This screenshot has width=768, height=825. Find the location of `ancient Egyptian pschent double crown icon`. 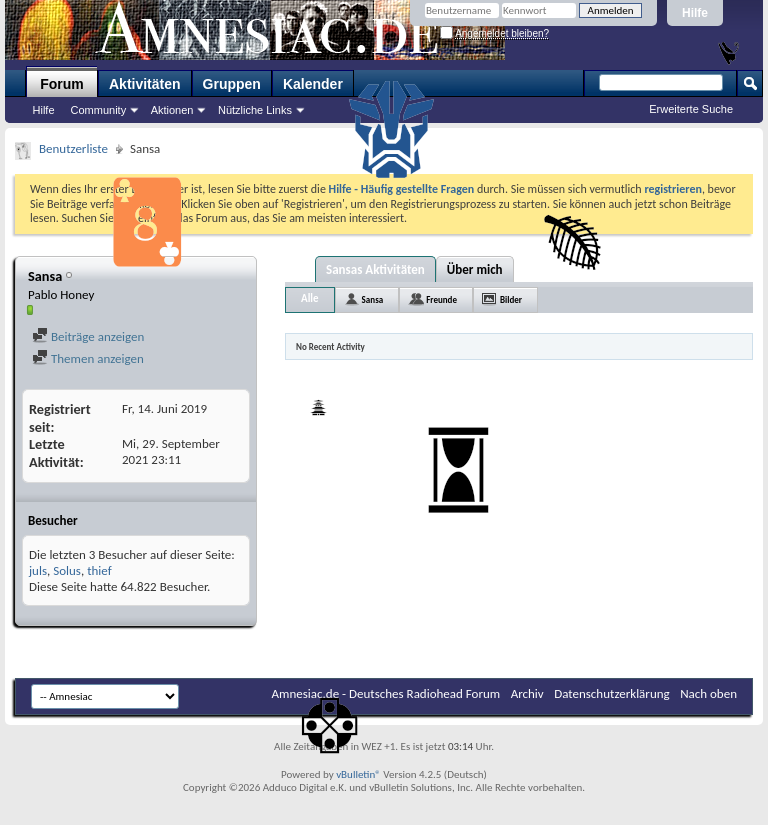

ancient Egyptian pschent double crown icon is located at coordinates (728, 53).